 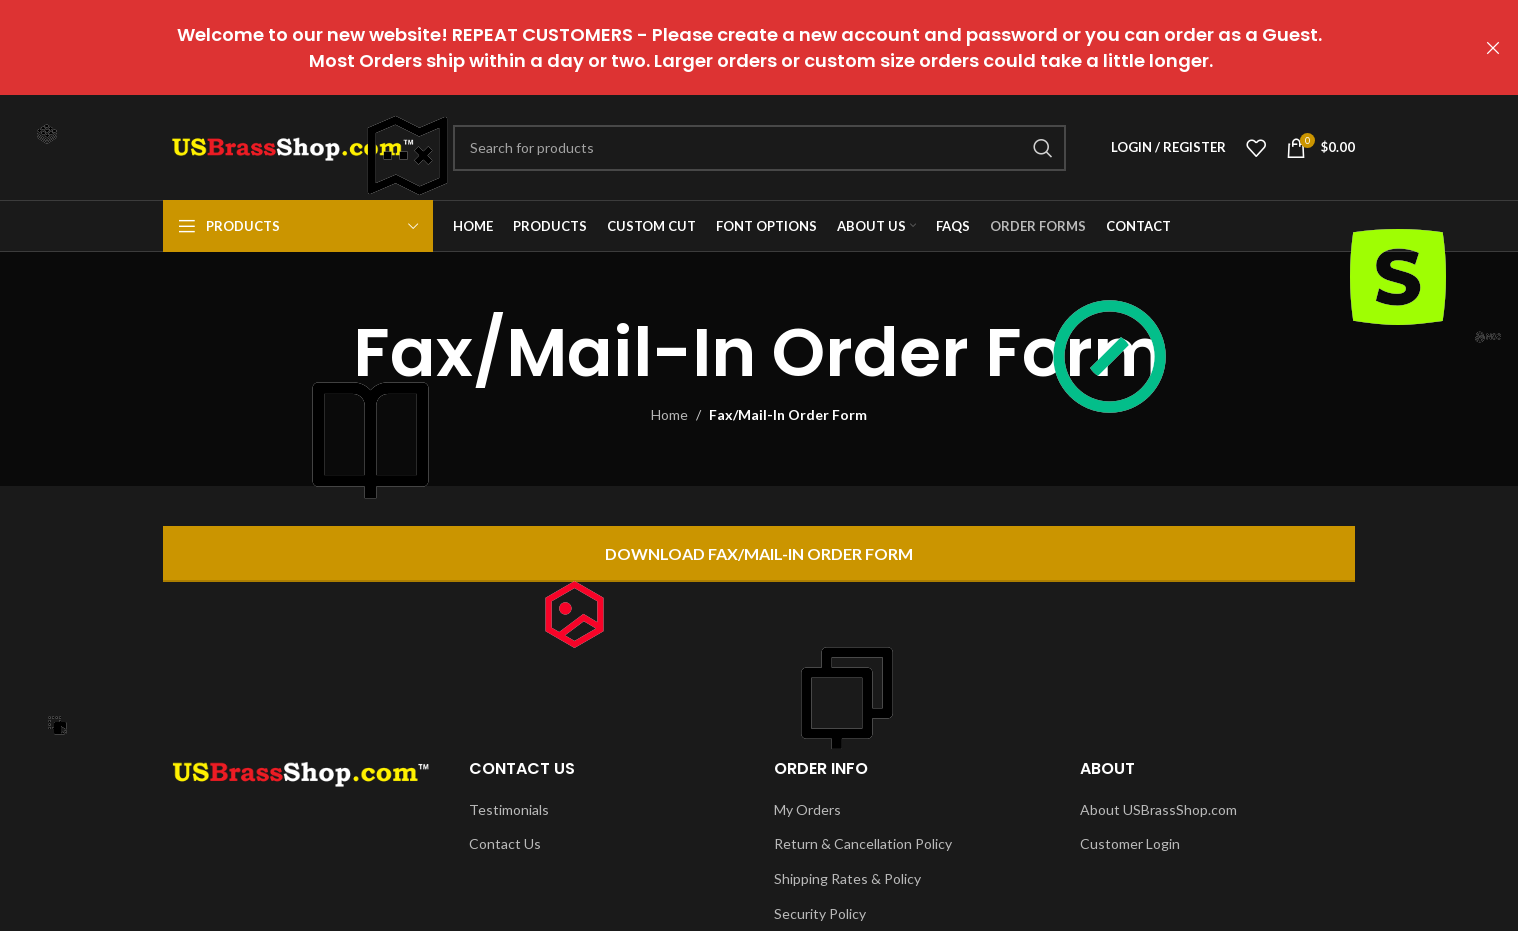 What do you see at coordinates (47, 134) in the screenshot?
I see `open torizon platform dashboard` at bounding box center [47, 134].